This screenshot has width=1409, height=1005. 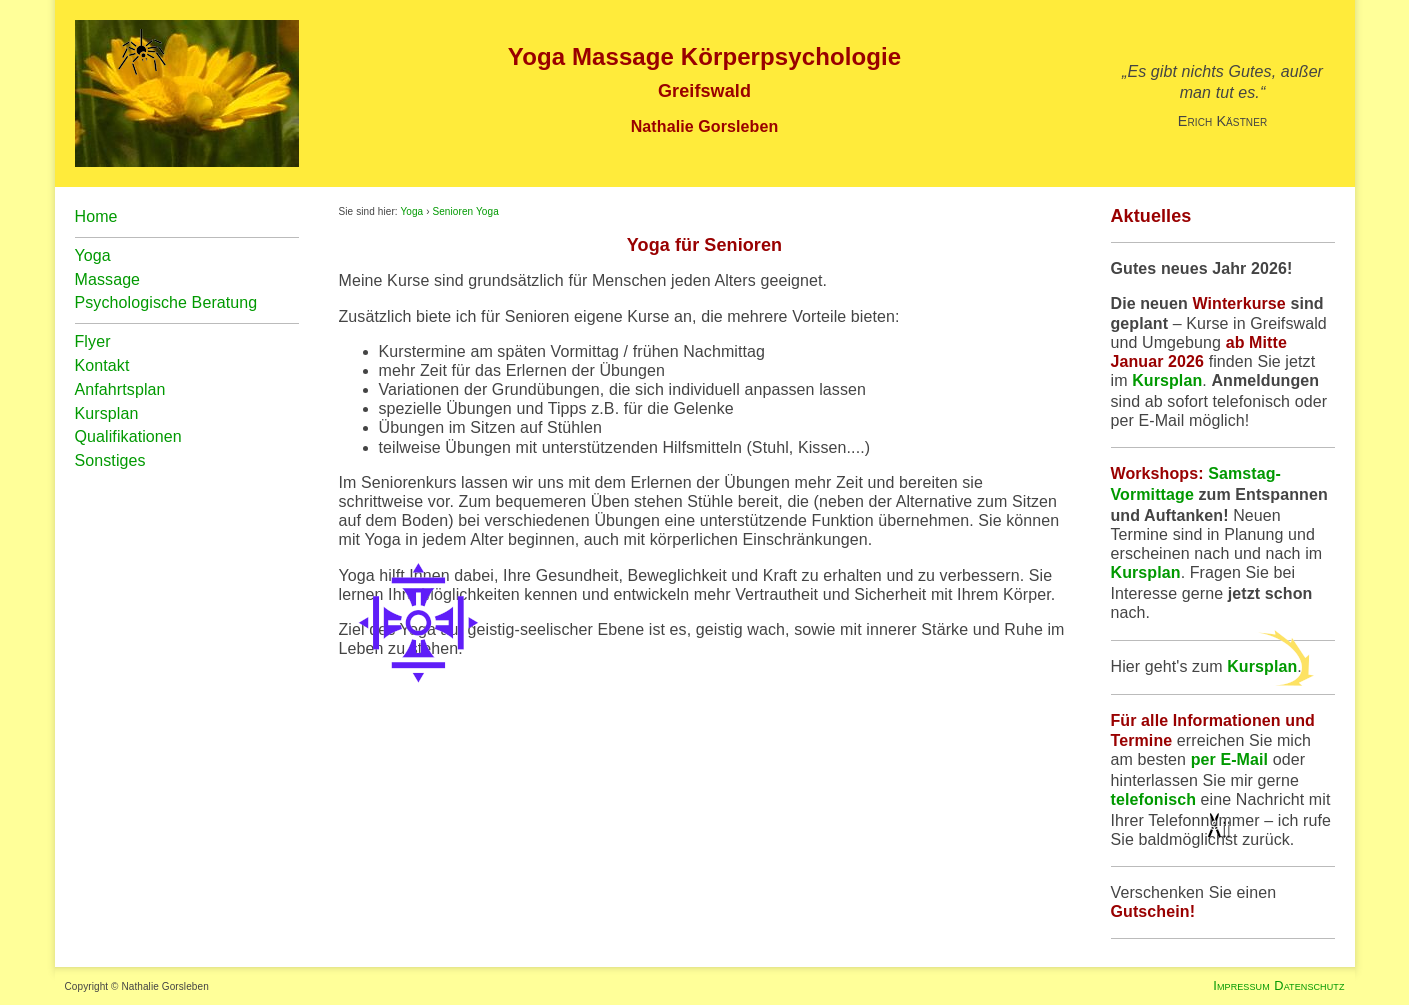 I want to click on select electric whip weapon or ability, so click(x=1286, y=658).